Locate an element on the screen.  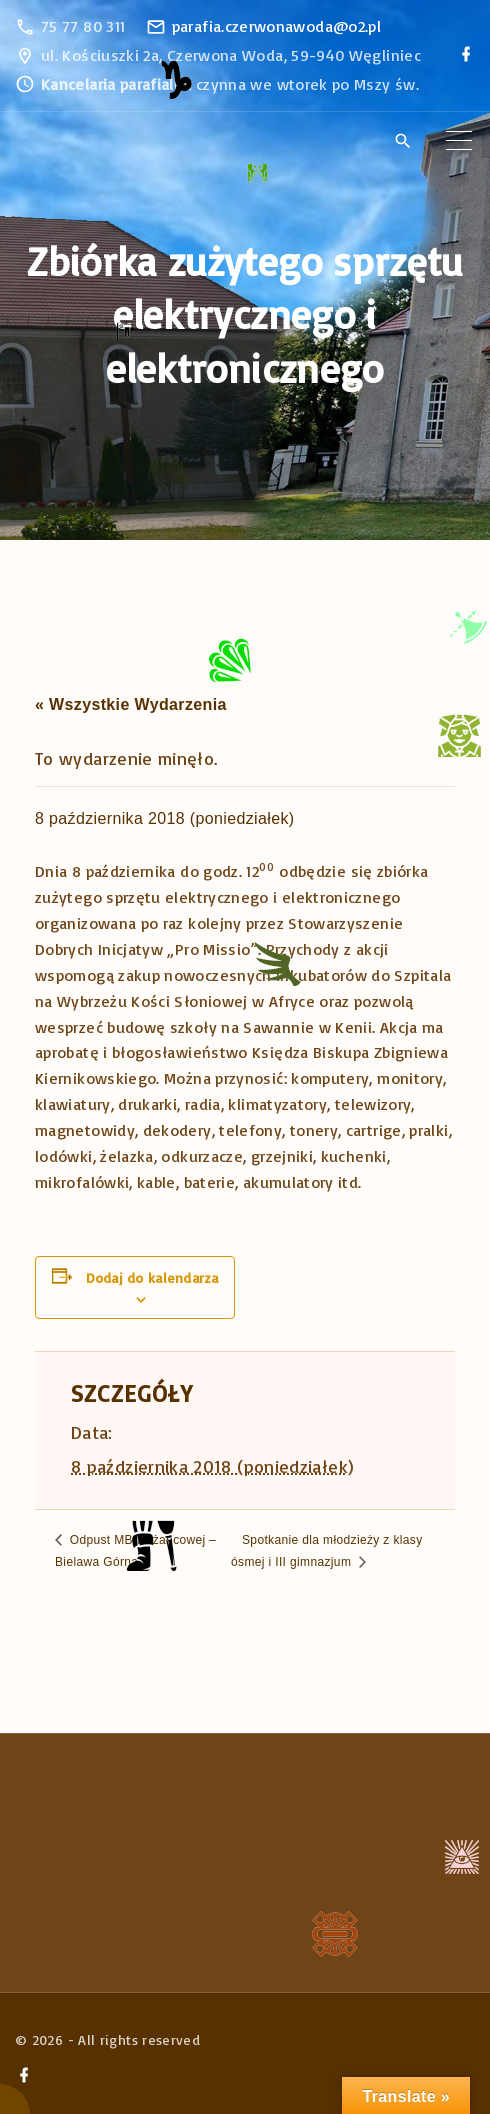
equip a peg leg accessory for your character is located at coordinates (152, 1546).